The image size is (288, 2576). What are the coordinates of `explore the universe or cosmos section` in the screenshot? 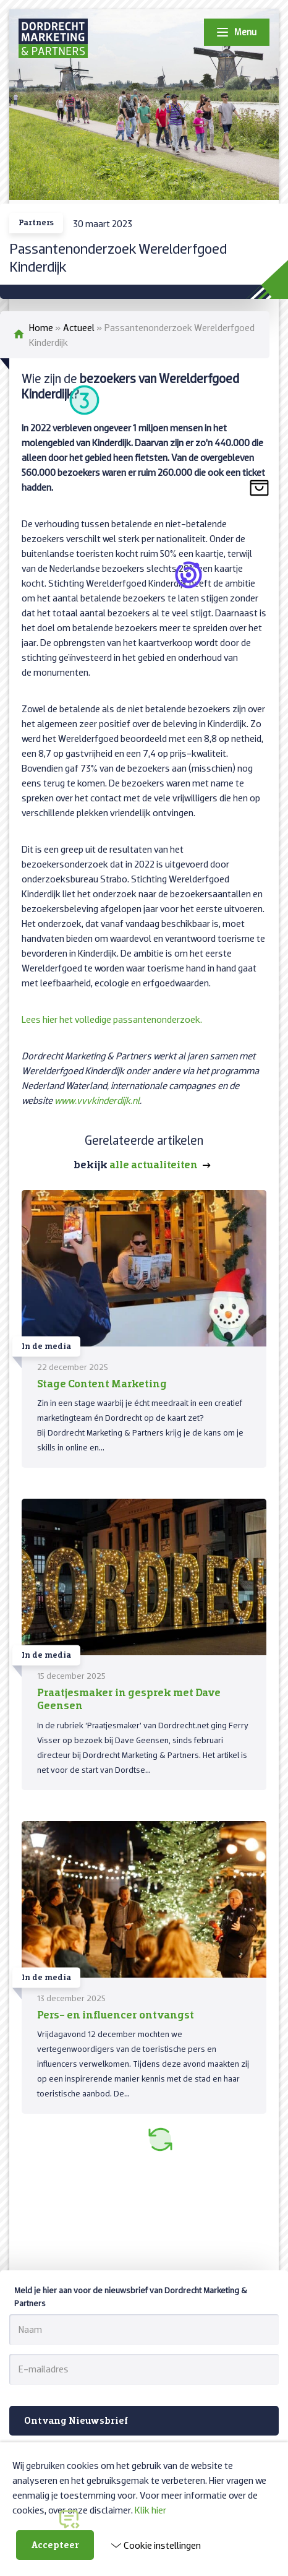 It's located at (188, 575).